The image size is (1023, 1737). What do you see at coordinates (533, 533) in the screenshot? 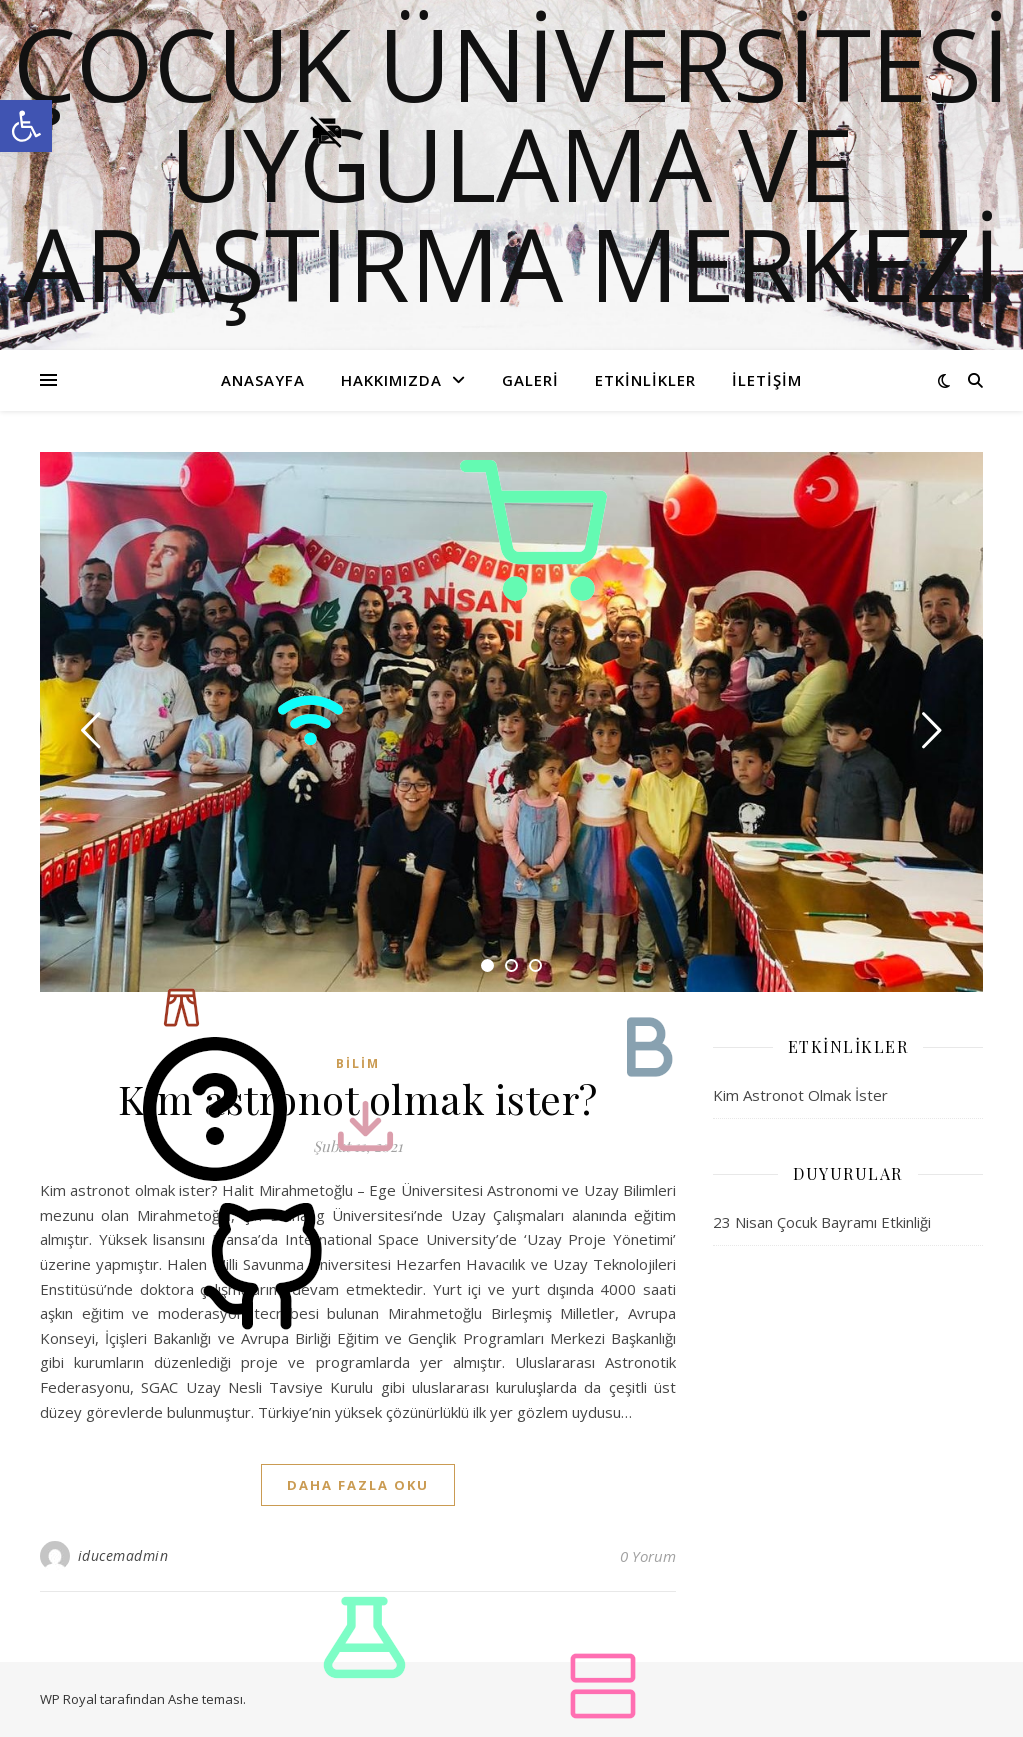
I see `view your shopping cart` at bounding box center [533, 533].